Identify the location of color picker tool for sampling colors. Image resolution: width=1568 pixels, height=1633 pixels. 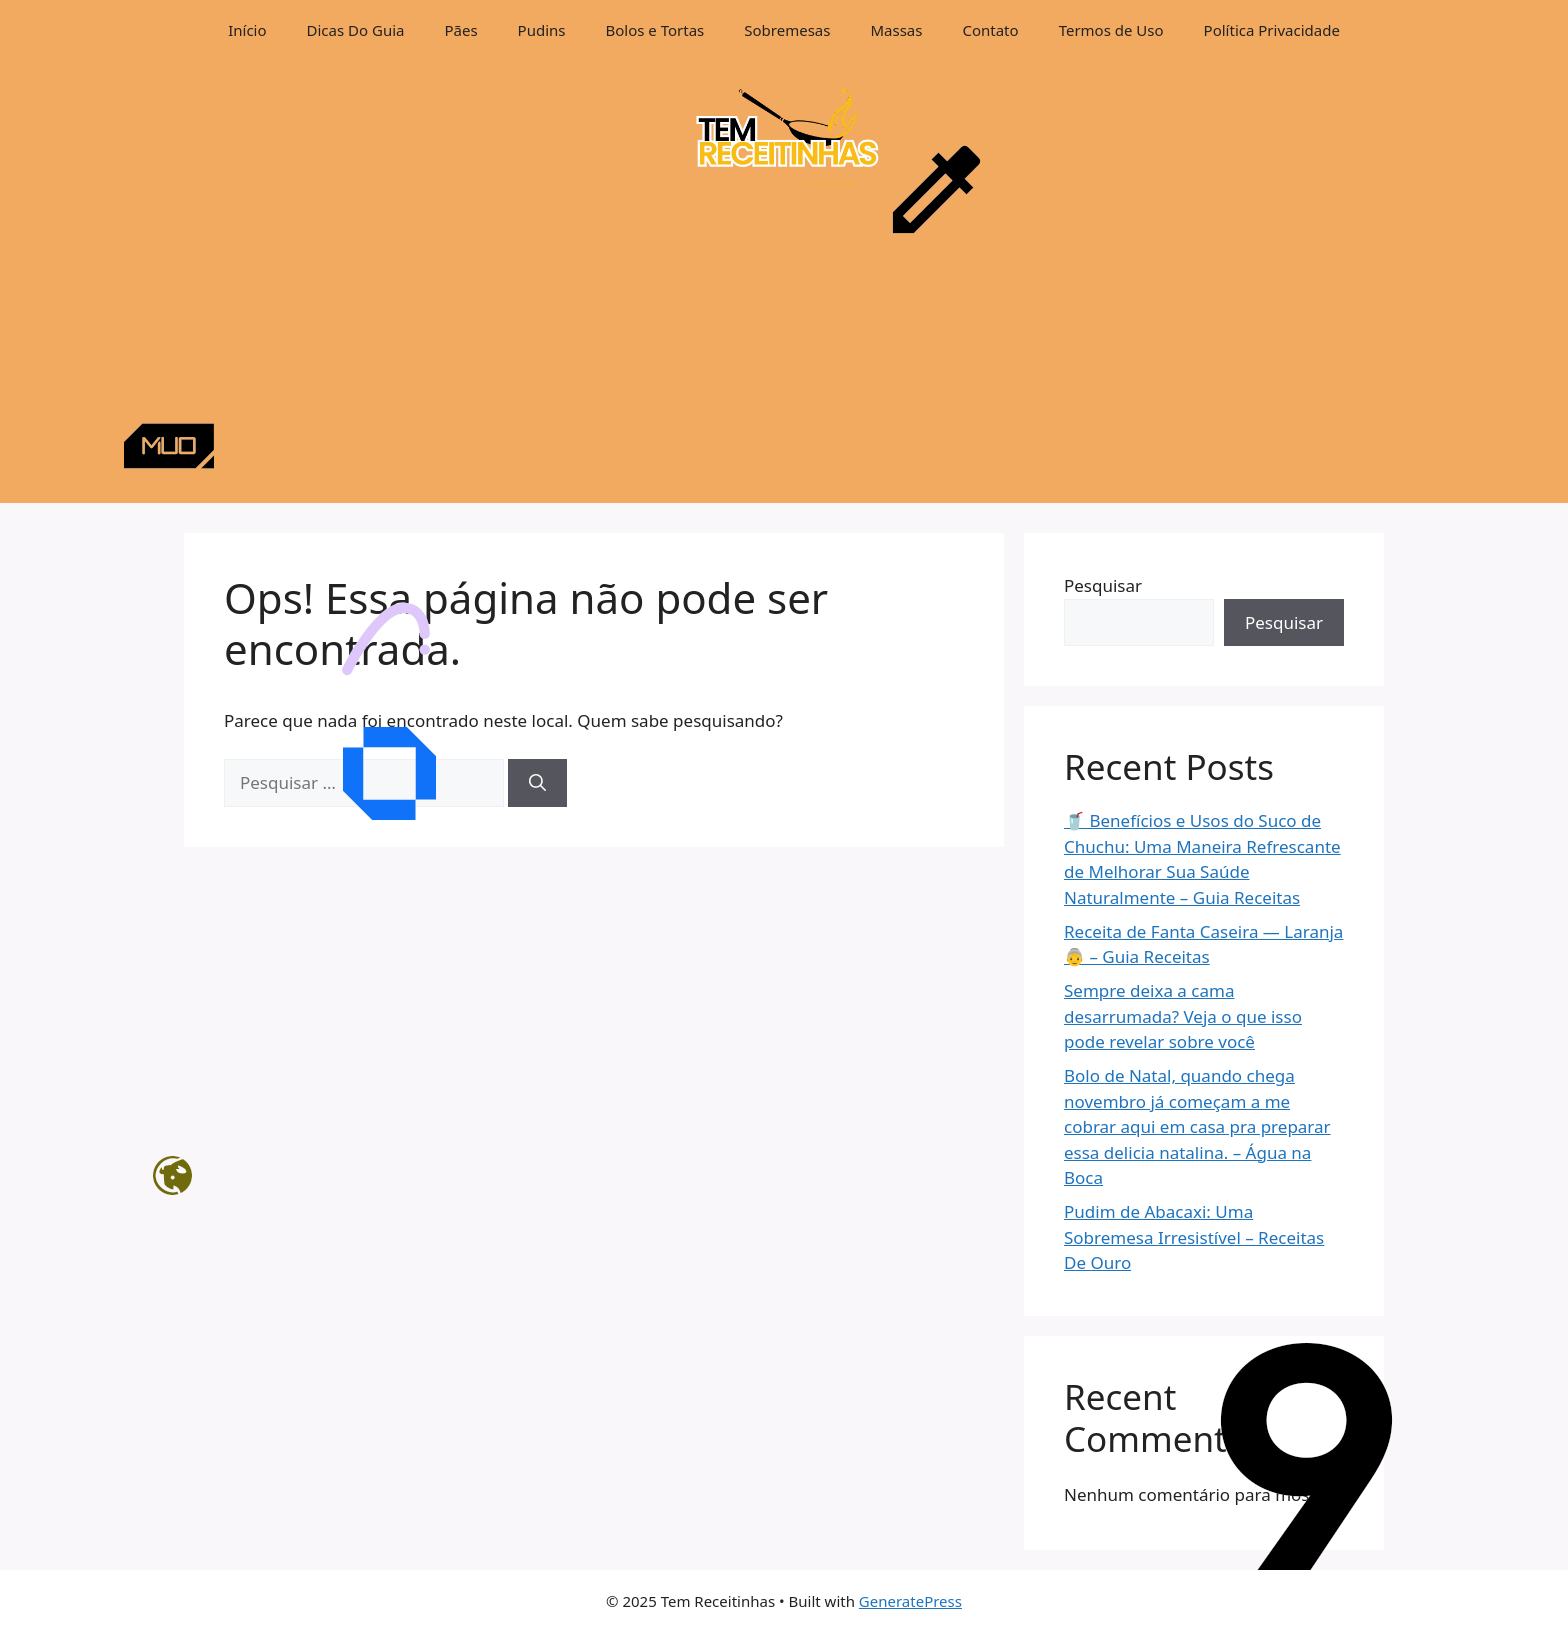
(937, 188).